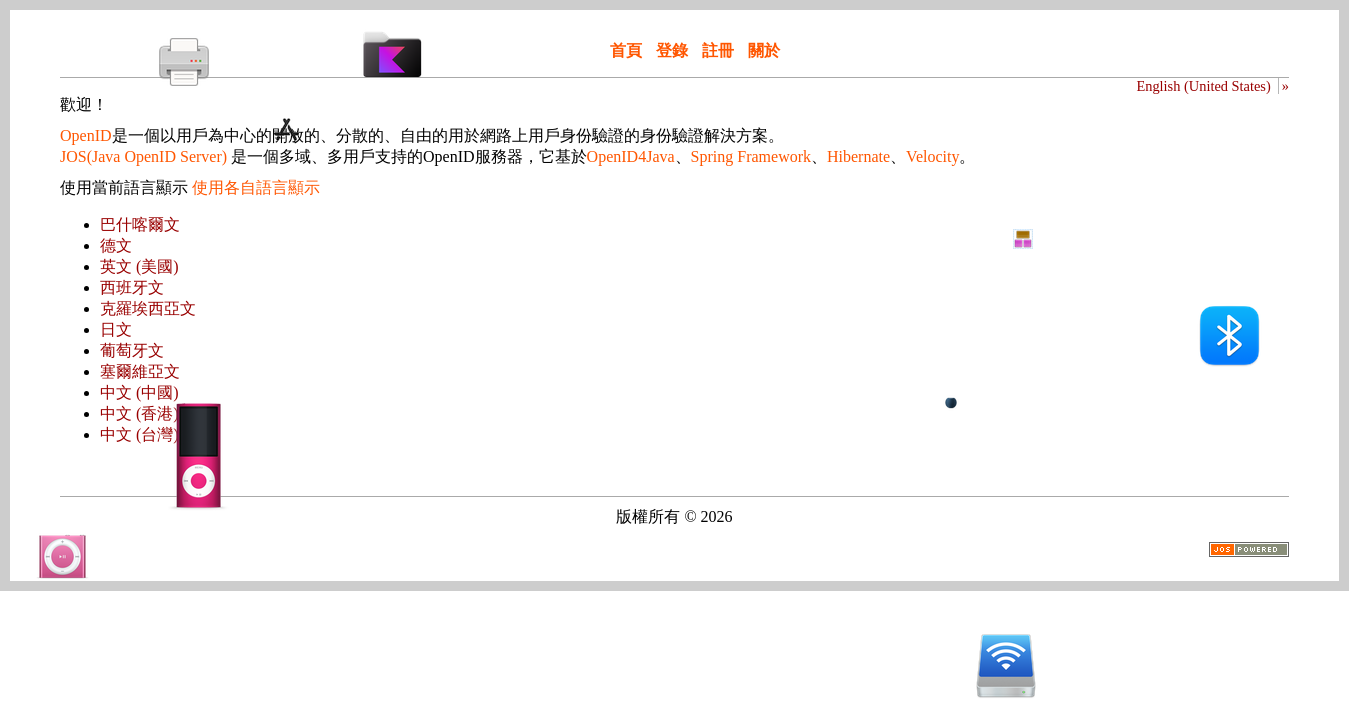 Image resolution: width=1349 pixels, height=720 pixels. I want to click on iPod shuffle device connected, so click(62, 556).